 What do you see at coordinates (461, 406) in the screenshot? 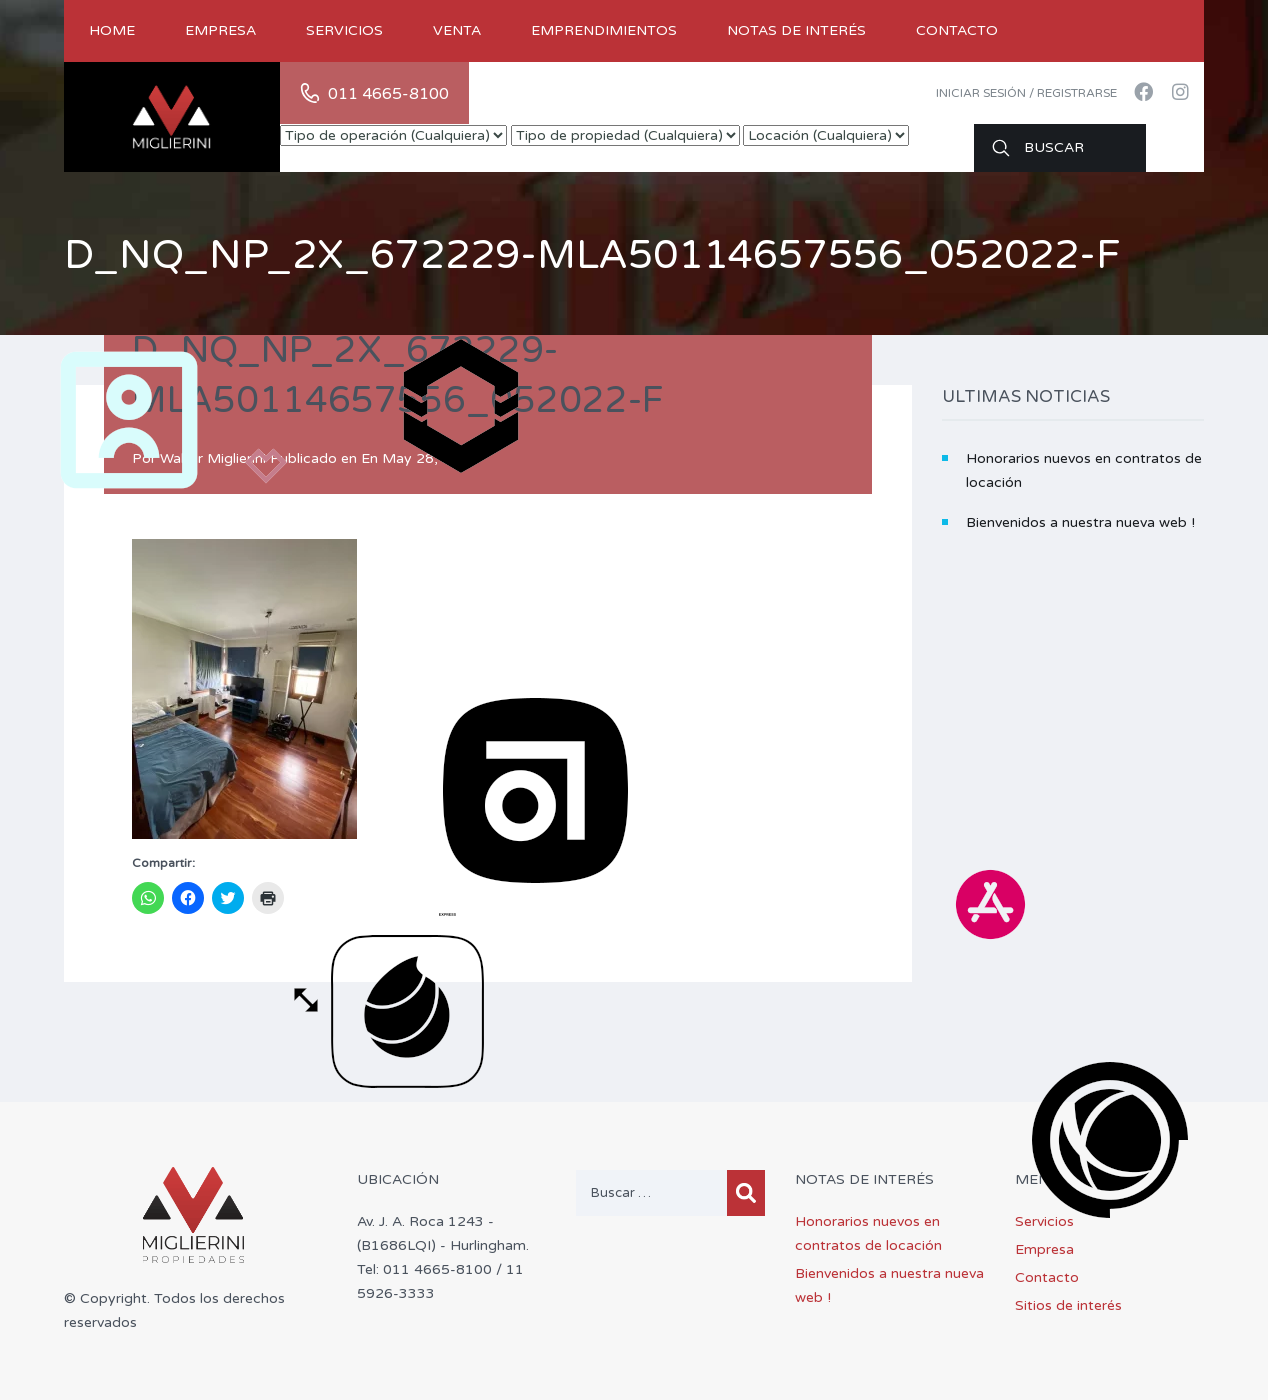
I see `navigate to fugacloud services` at bounding box center [461, 406].